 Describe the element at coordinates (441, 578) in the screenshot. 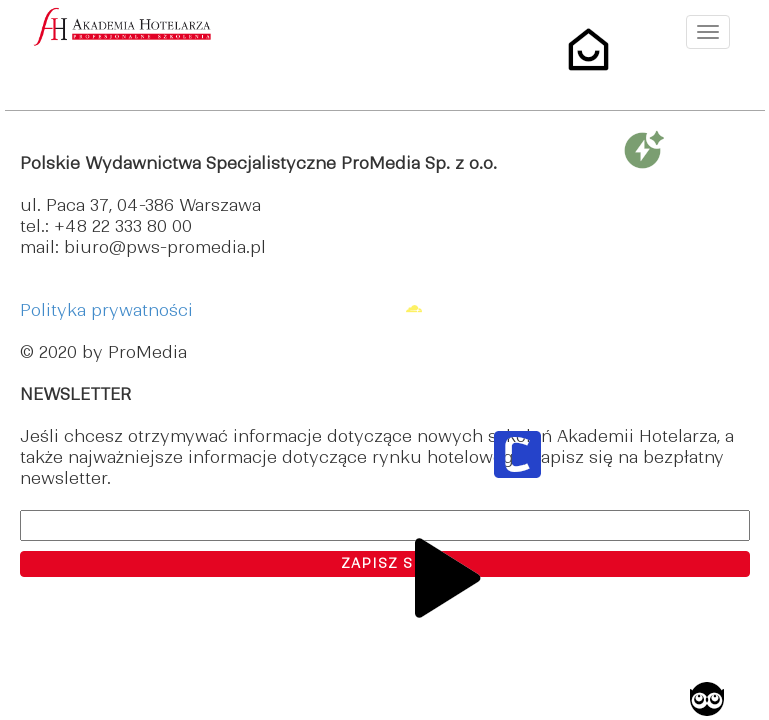

I see `play media or video content` at that location.